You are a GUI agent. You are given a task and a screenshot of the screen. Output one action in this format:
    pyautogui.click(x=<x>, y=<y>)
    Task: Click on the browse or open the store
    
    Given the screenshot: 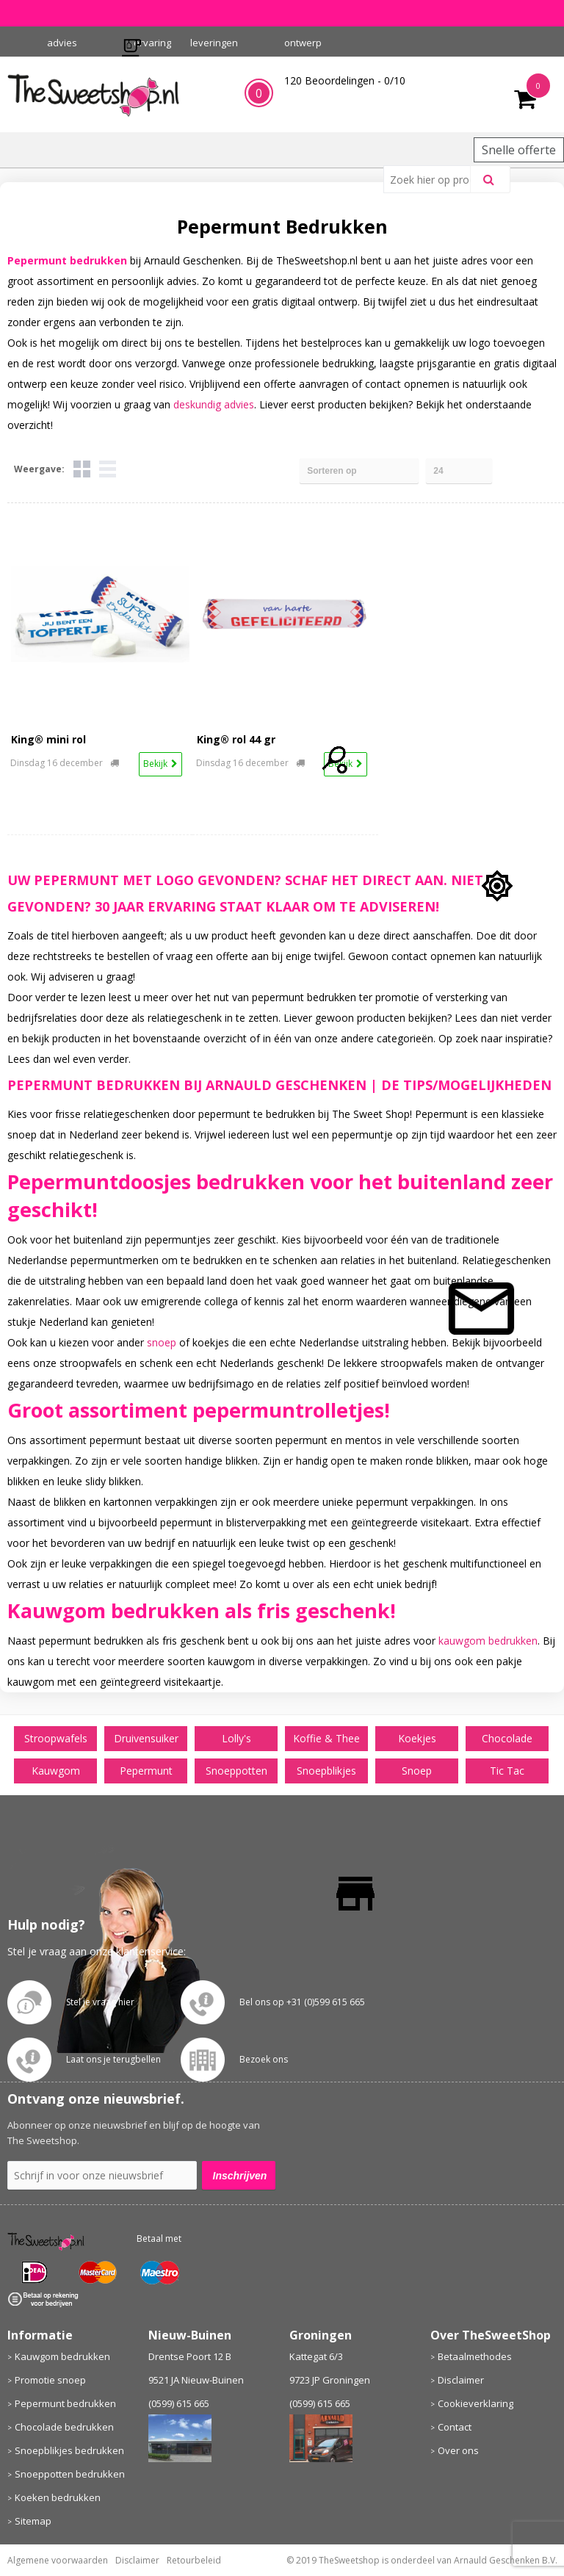 What is the action you would take?
    pyautogui.click(x=355, y=1894)
    